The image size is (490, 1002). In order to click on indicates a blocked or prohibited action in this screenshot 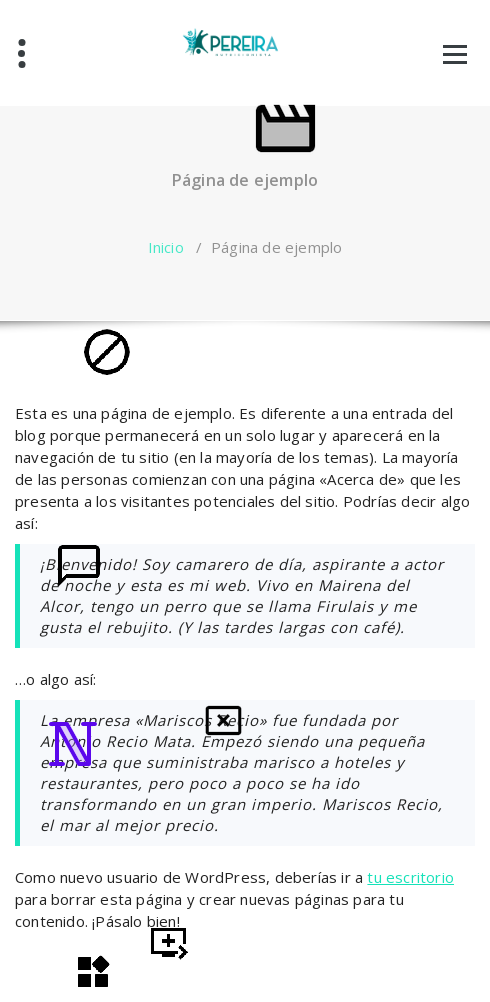, I will do `click(107, 352)`.